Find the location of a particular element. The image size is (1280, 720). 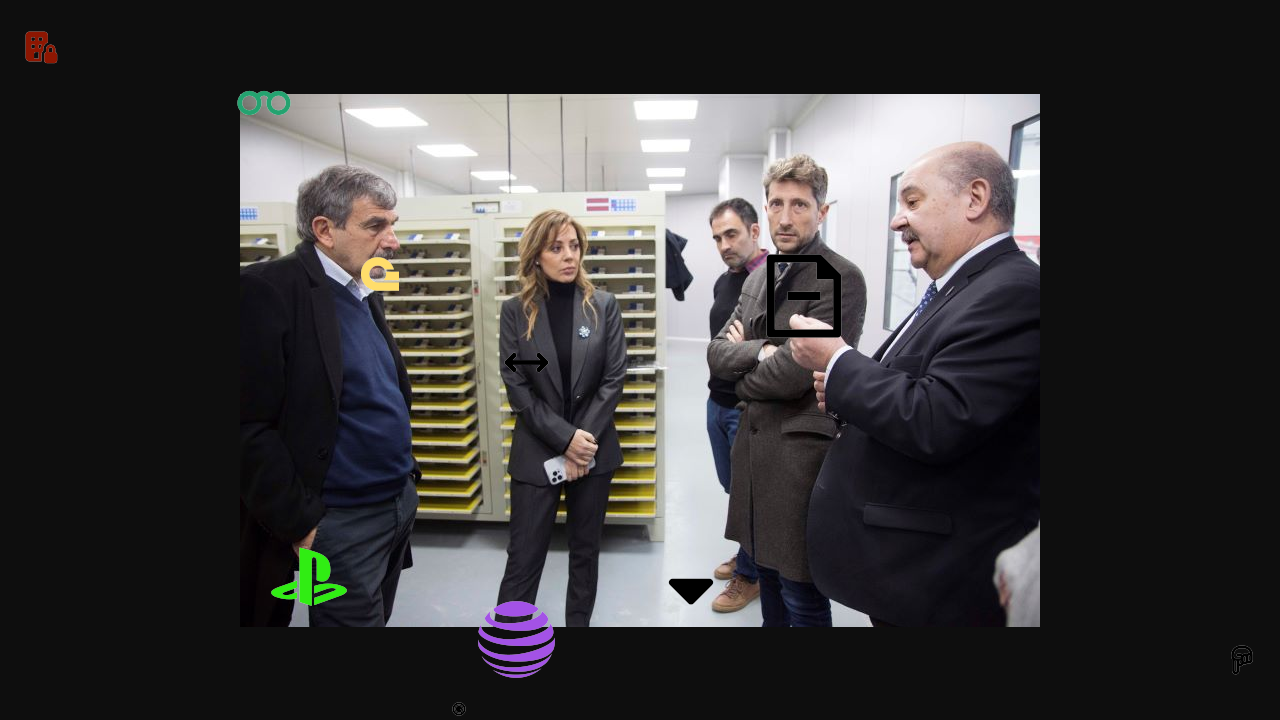

link to Appwrite backend services is located at coordinates (380, 274).